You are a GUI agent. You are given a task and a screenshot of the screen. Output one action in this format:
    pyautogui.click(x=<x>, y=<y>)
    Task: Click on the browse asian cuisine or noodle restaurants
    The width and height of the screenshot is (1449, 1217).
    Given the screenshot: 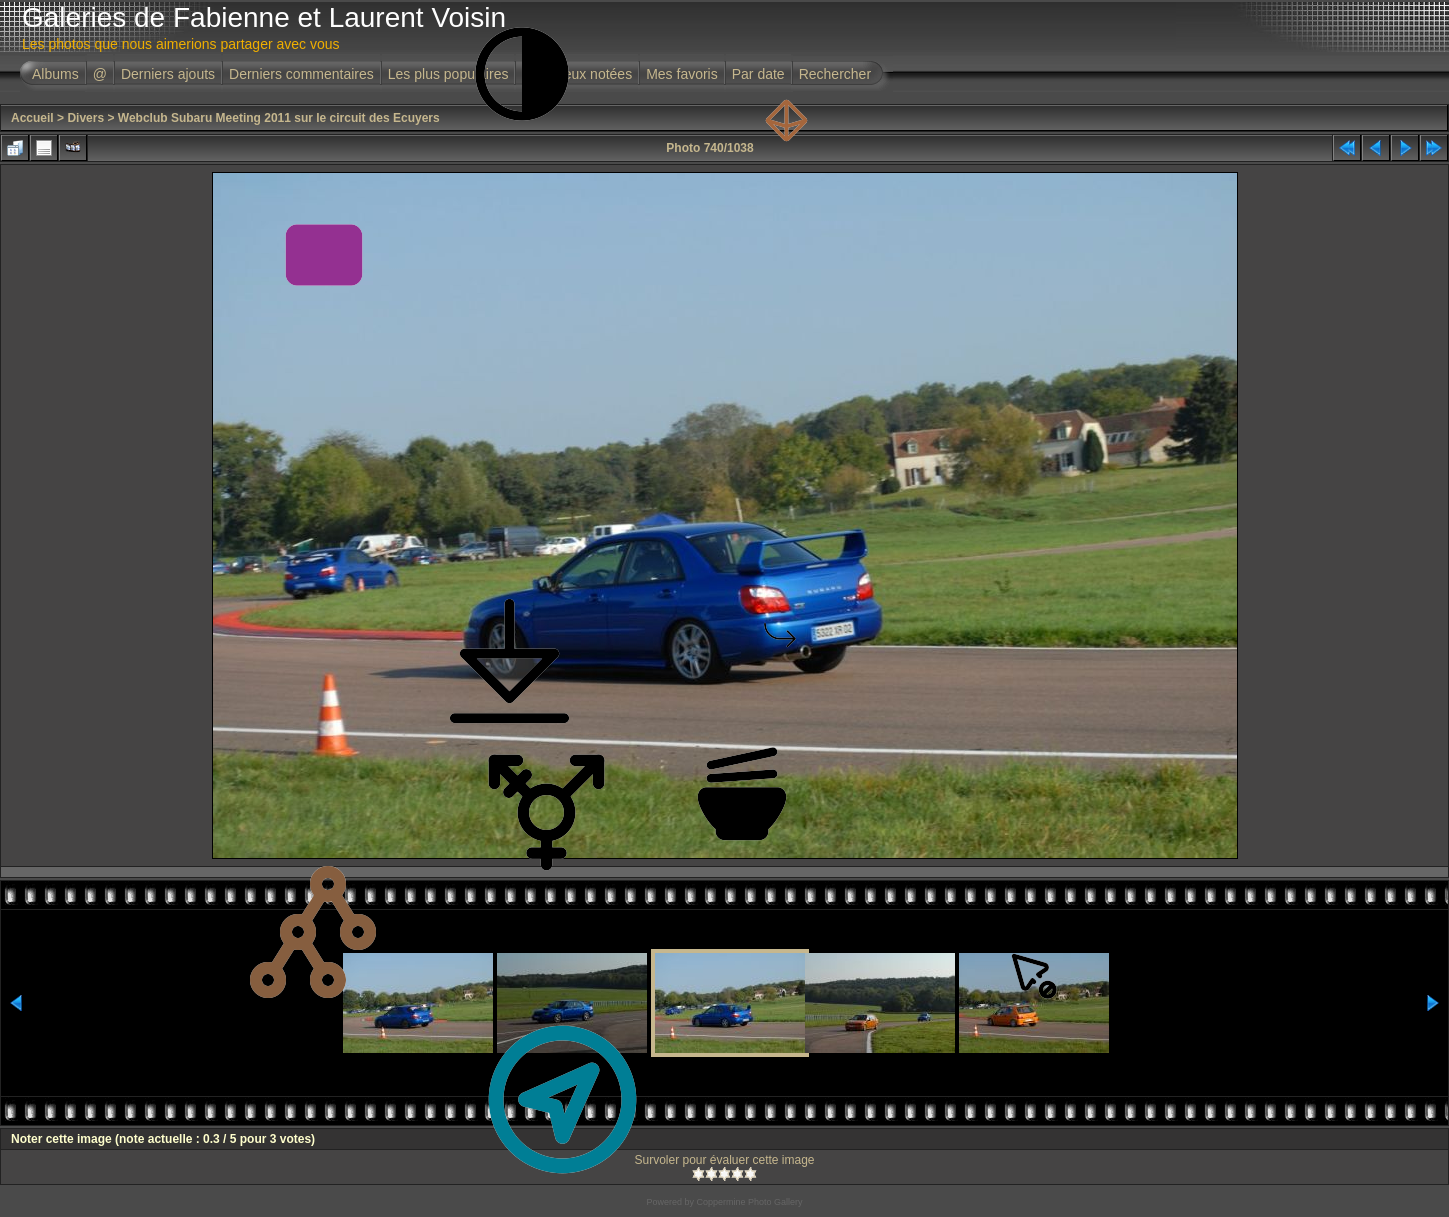 What is the action you would take?
    pyautogui.click(x=742, y=796)
    